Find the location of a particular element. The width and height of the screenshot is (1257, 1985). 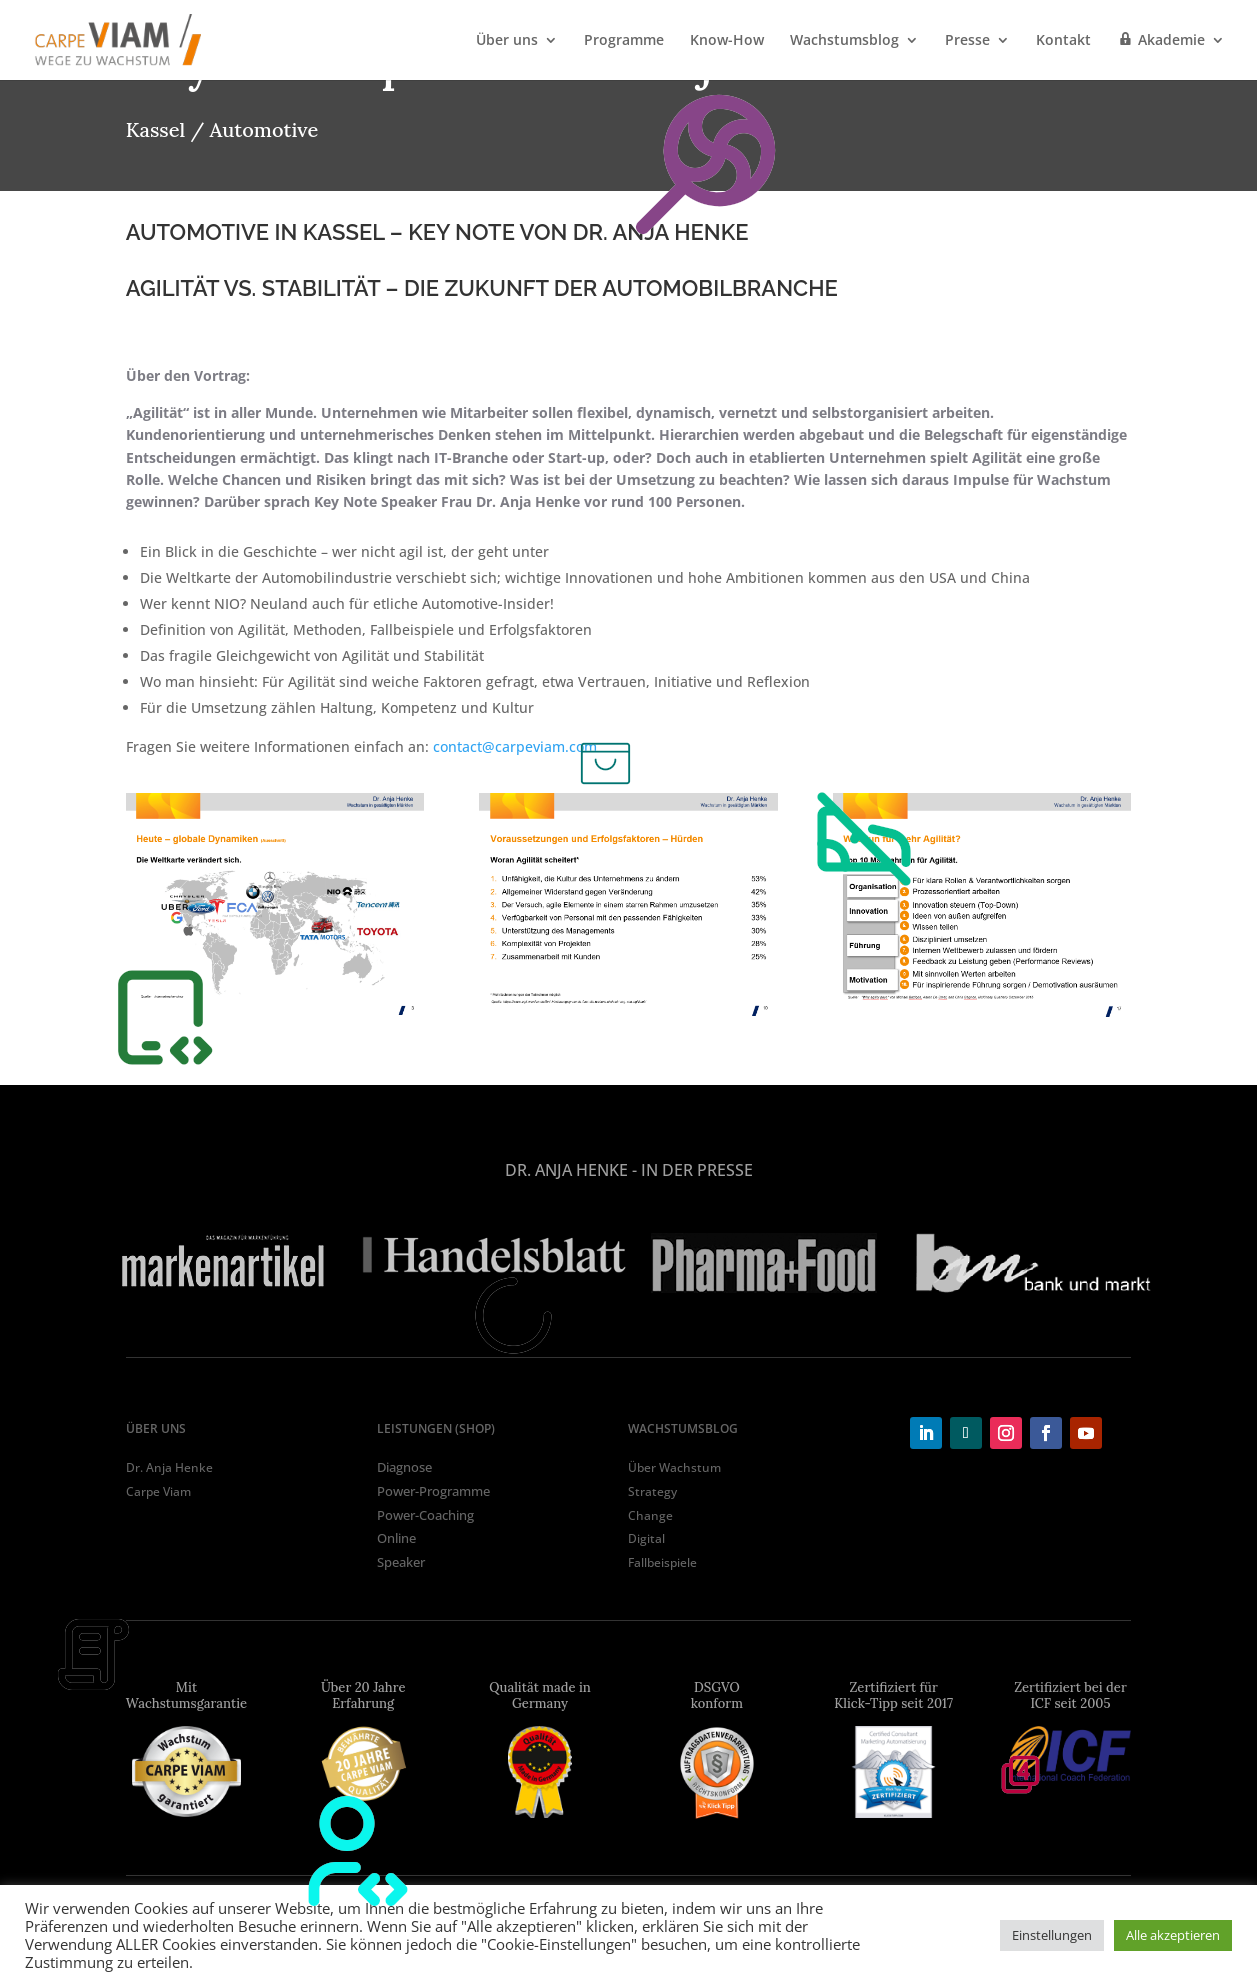

access candy or sweets category is located at coordinates (705, 164).